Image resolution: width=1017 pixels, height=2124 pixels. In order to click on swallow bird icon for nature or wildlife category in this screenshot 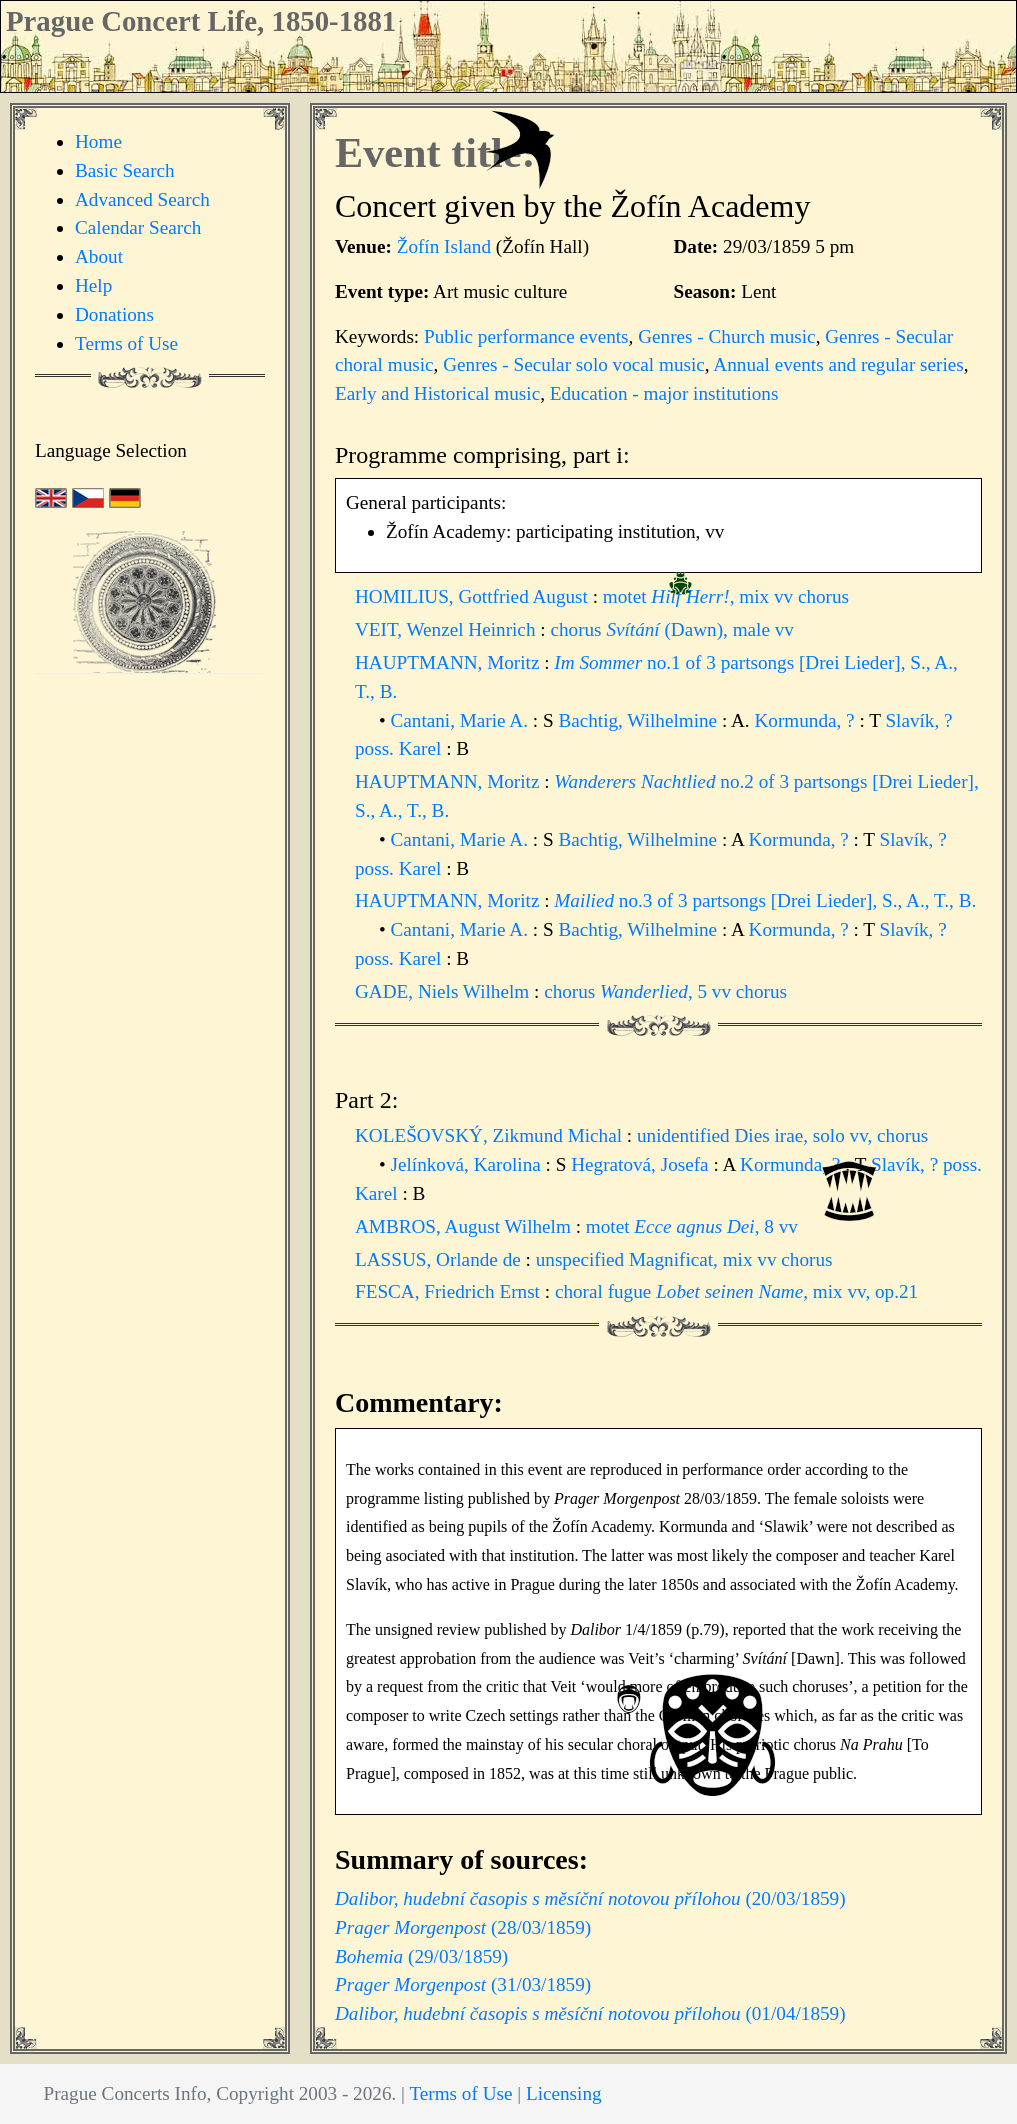, I will do `click(518, 150)`.